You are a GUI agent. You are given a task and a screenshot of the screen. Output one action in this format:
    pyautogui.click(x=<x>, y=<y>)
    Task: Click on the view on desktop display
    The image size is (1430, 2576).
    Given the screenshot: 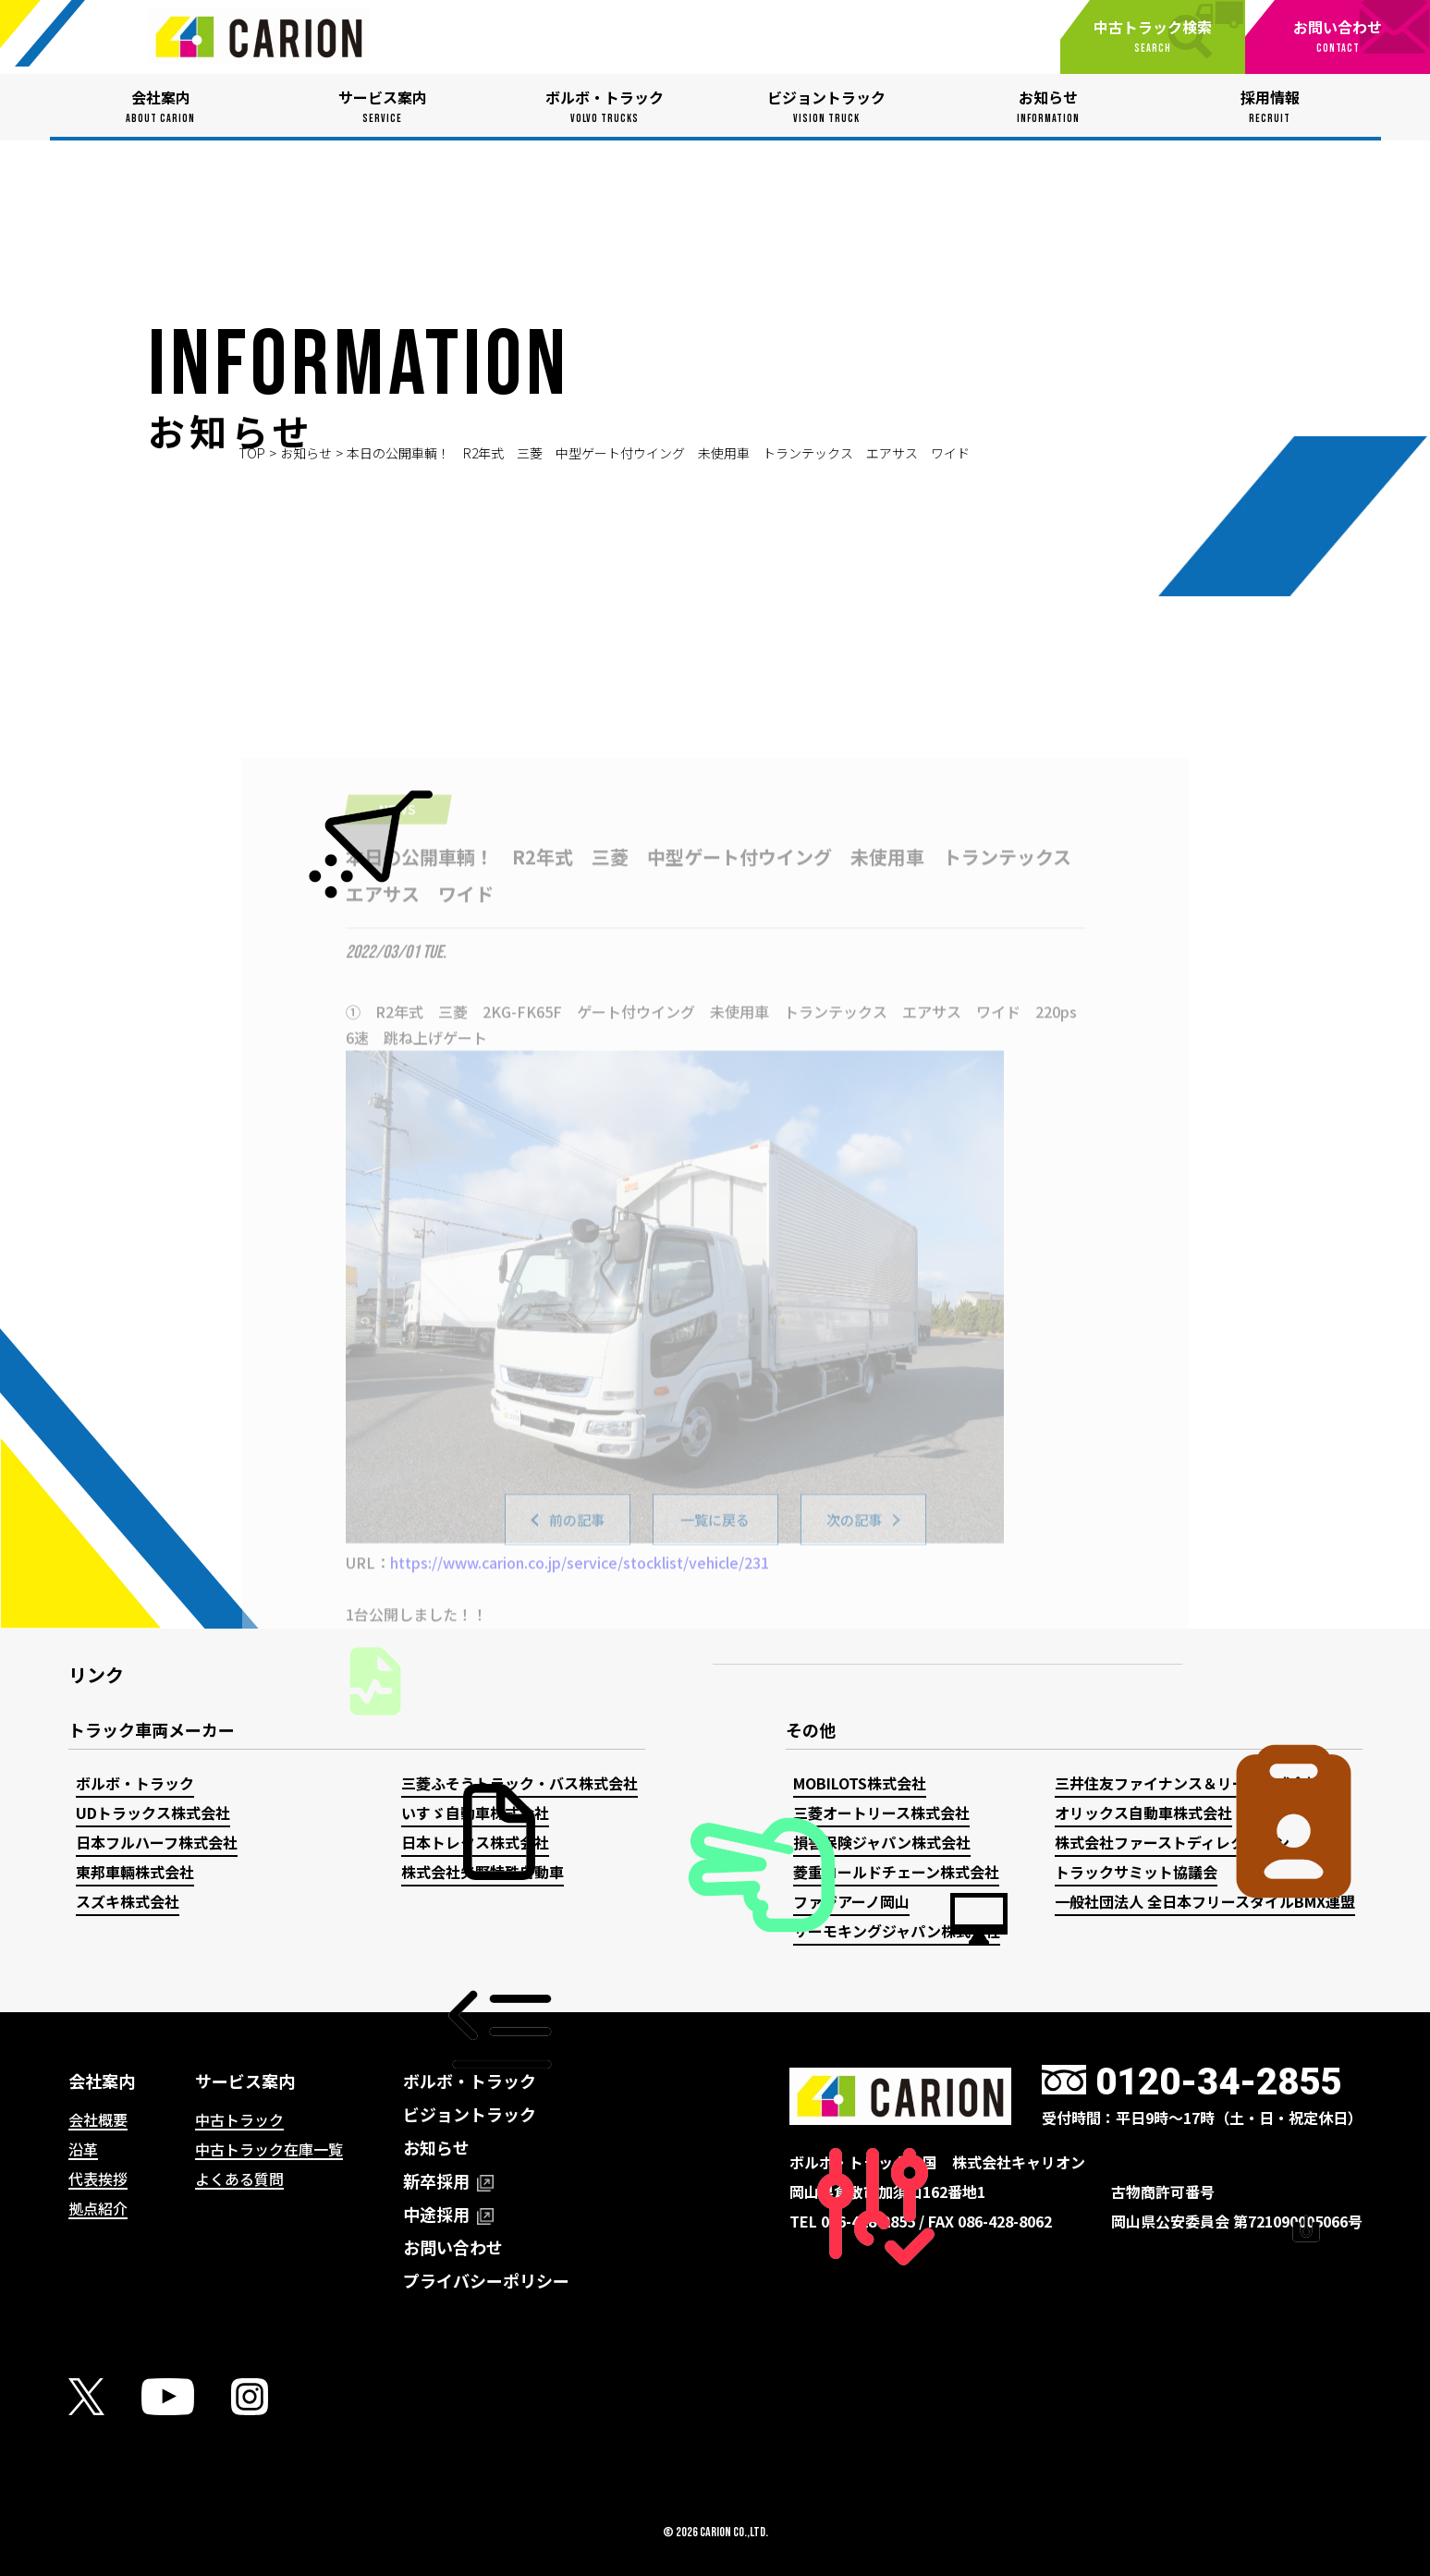 What is the action you would take?
    pyautogui.click(x=979, y=1919)
    